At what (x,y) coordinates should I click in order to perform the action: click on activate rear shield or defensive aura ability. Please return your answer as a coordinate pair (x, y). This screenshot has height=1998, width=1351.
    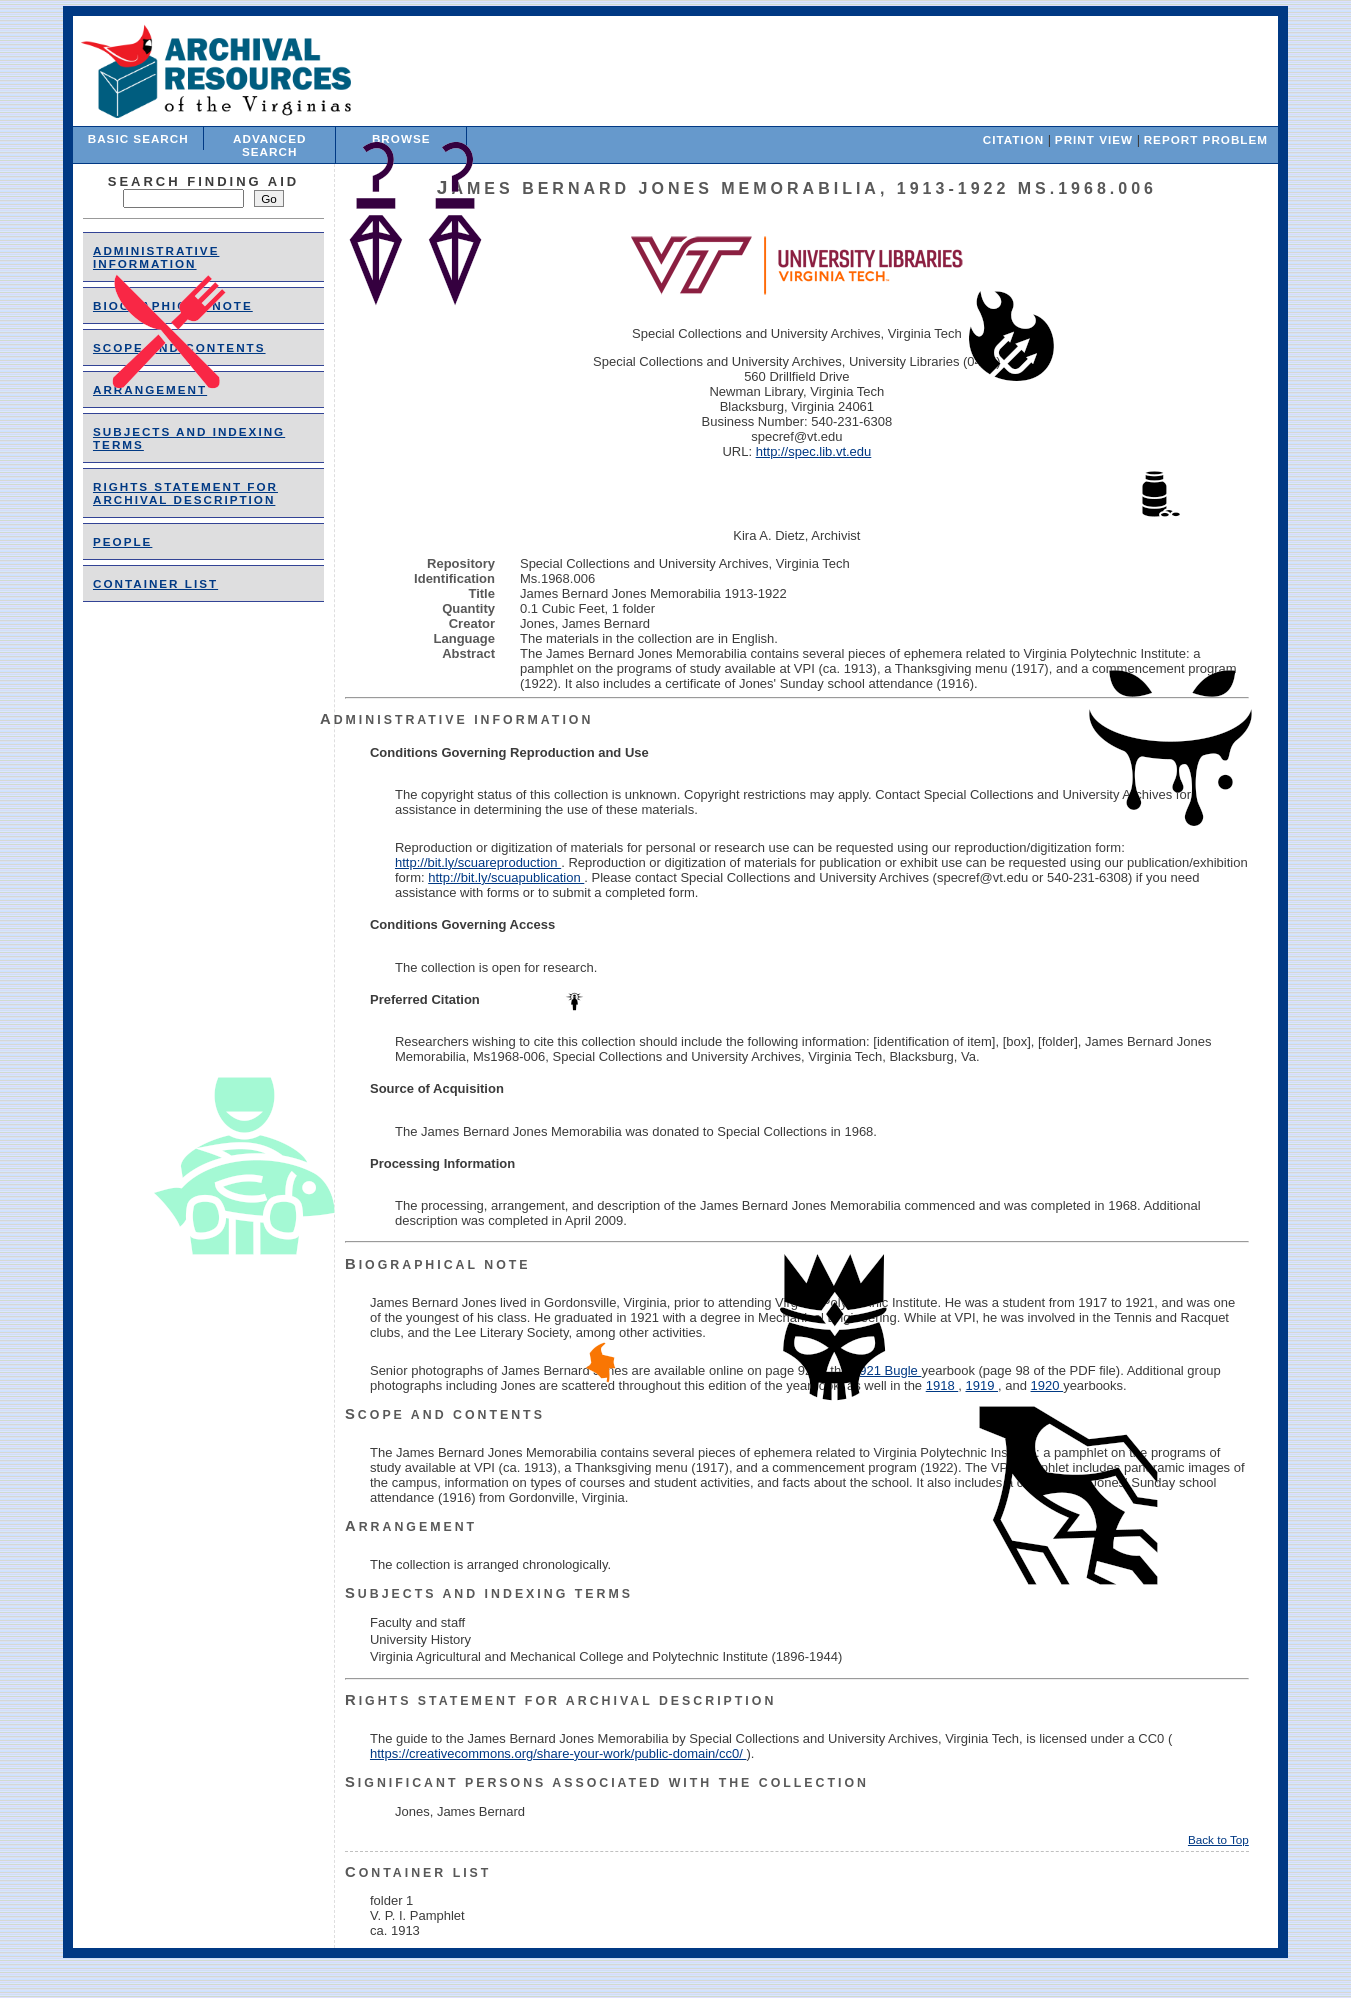
    Looking at the image, I should click on (574, 1001).